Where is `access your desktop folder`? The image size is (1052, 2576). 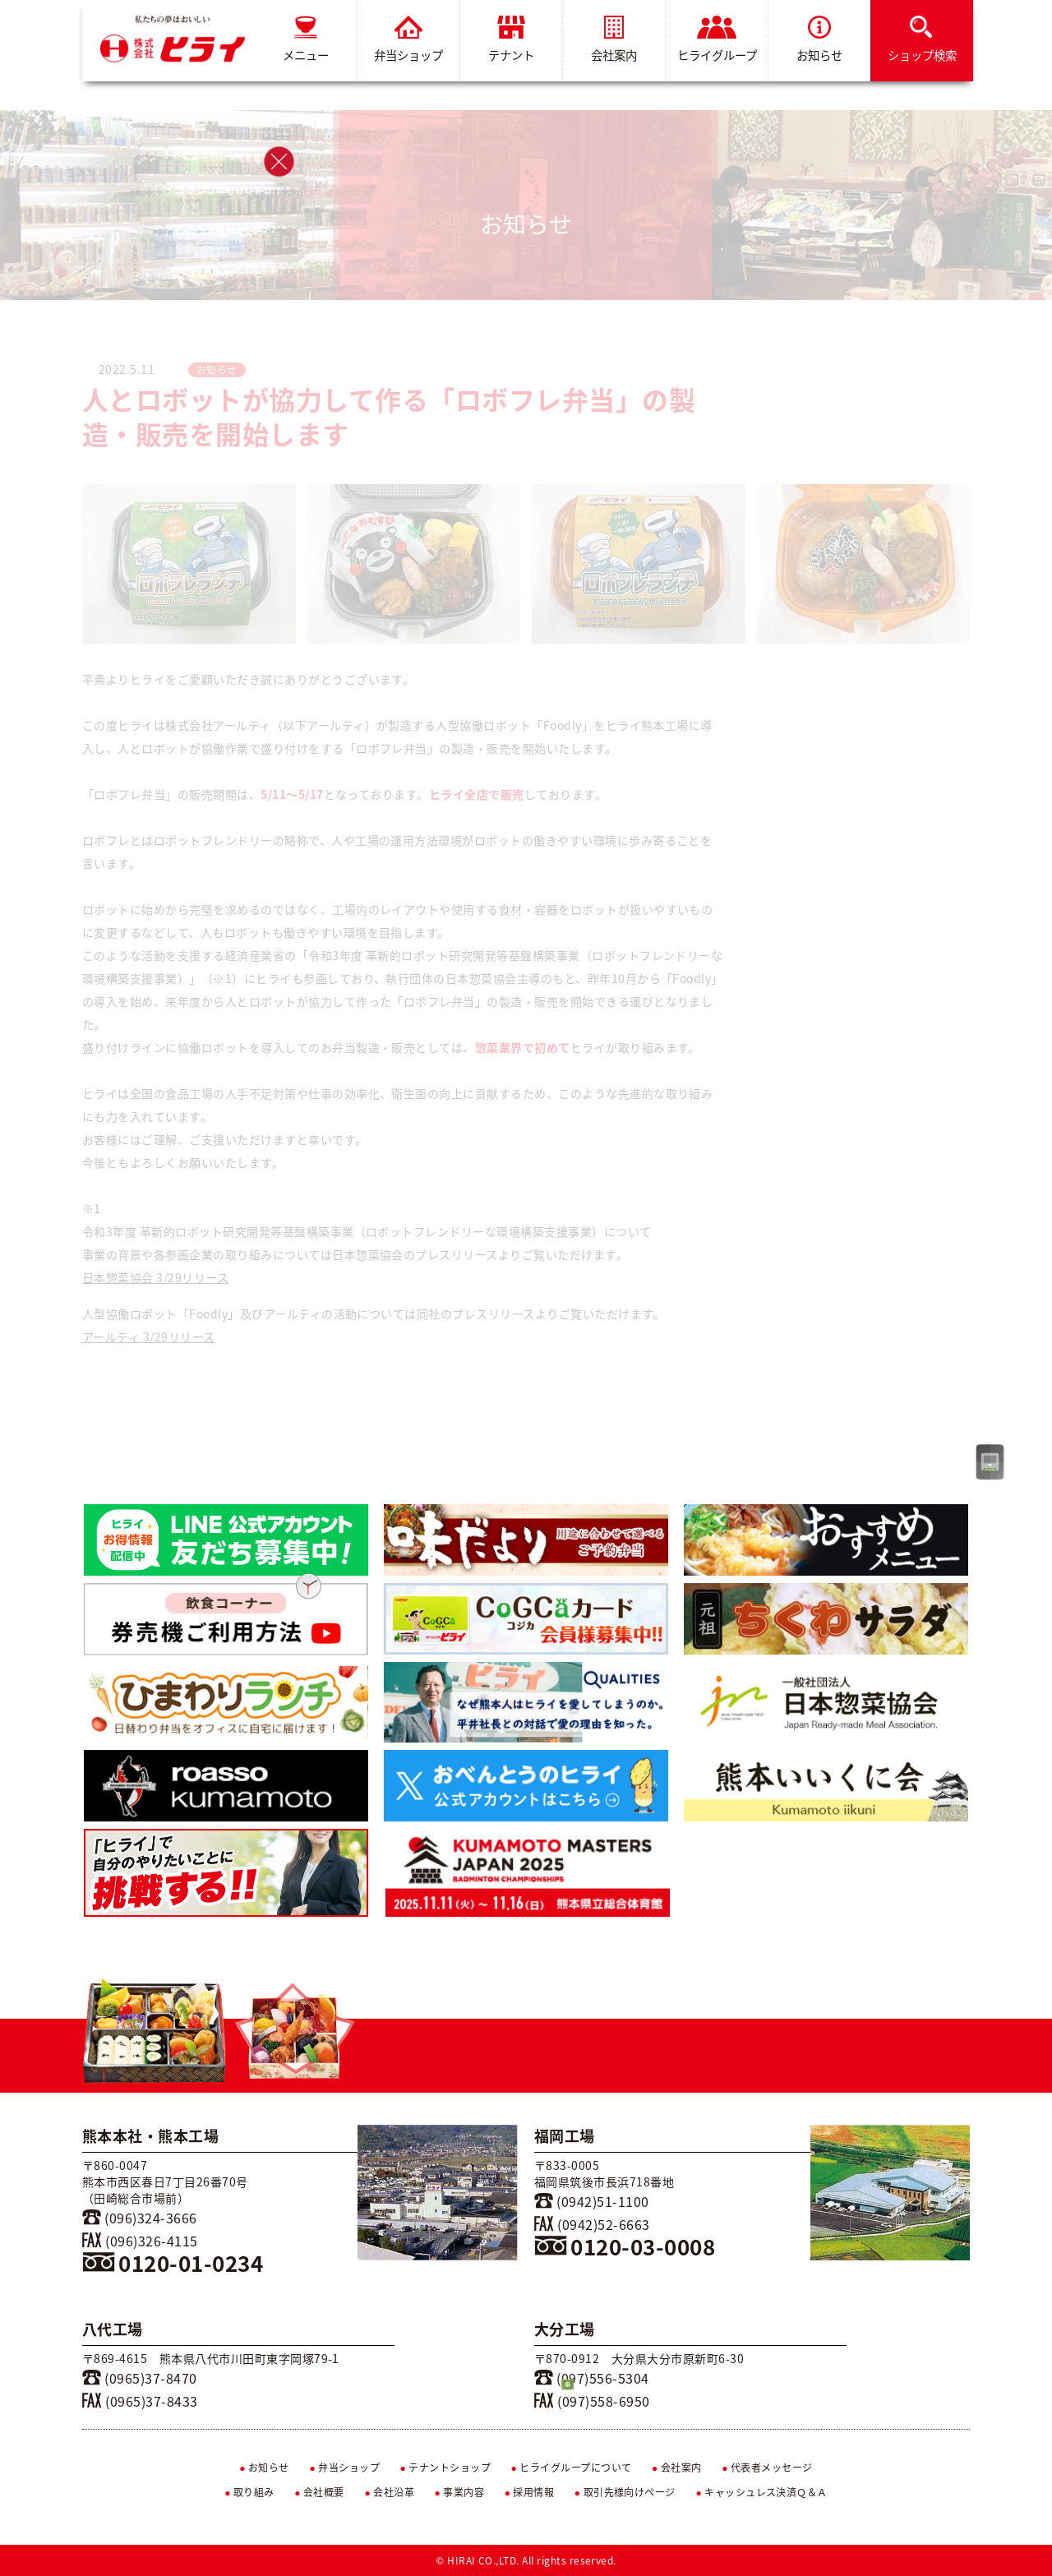
access your desktop folder is located at coordinates (567, 2384).